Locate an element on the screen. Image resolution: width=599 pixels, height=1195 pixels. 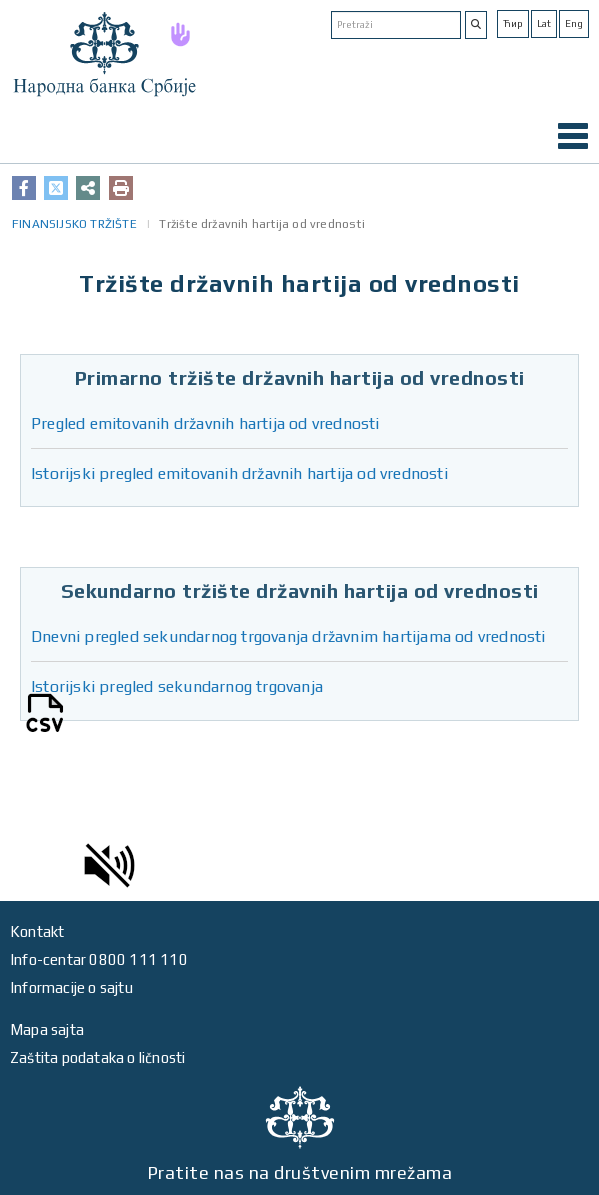
stop or halt an action is located at coordinates (180, 34).